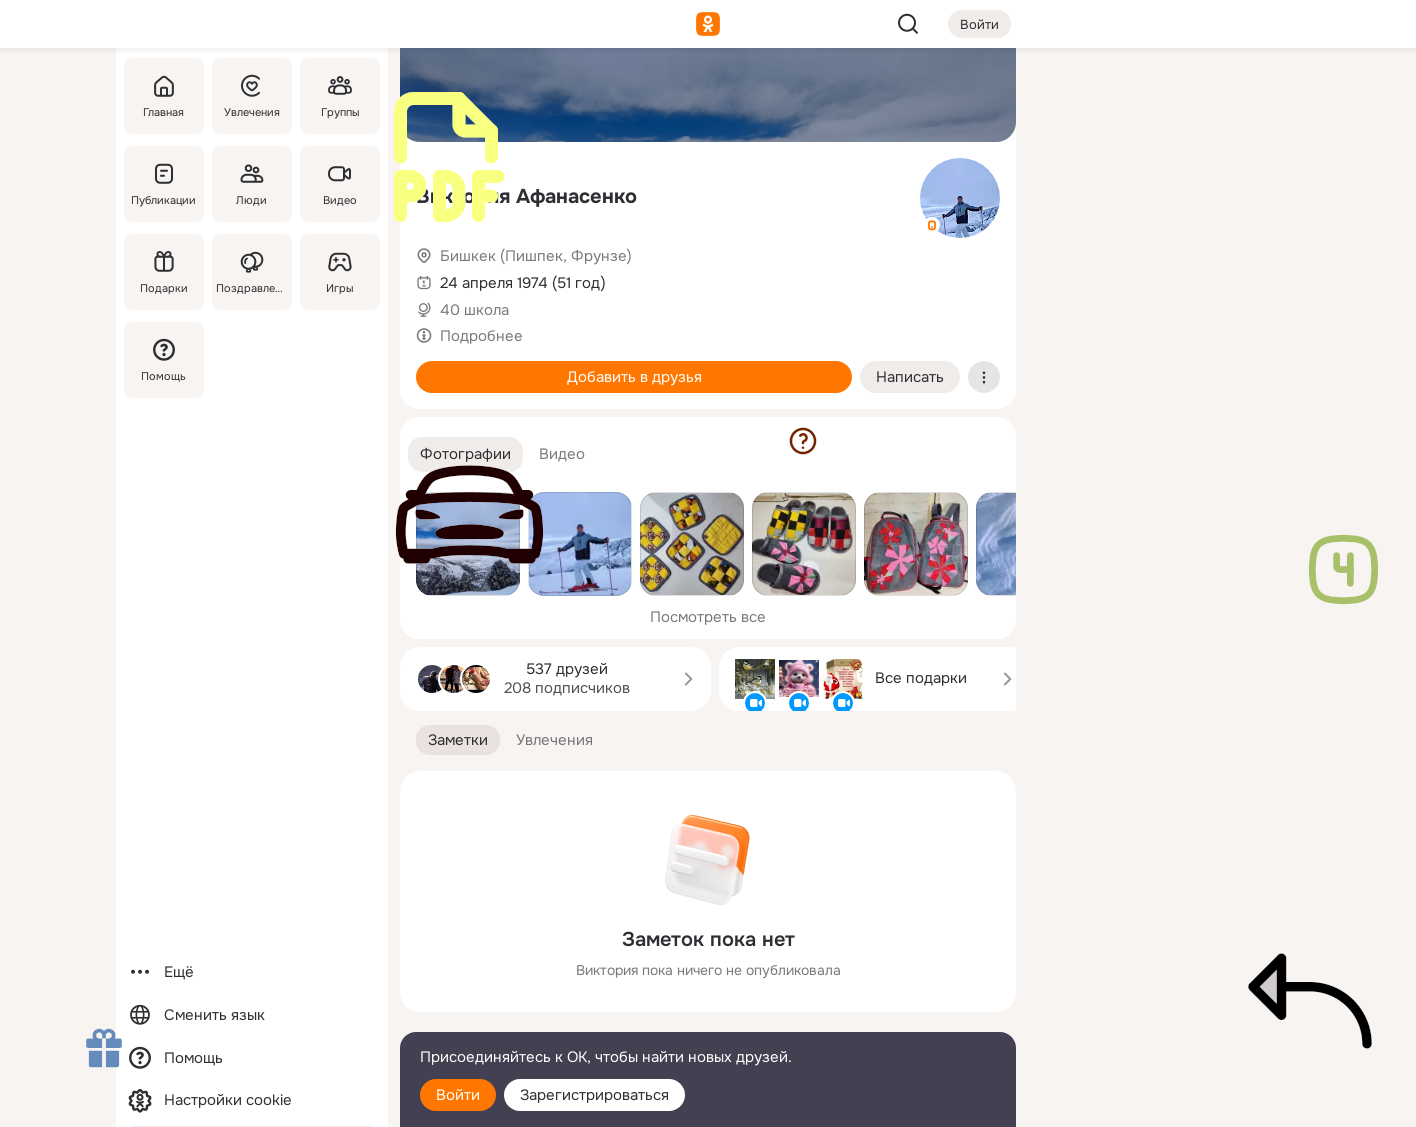 Image resolution: width=1416 pixels, height=1127 pixels. What do you see at coordinates (469, 514) in the screenshot?
I see `select sports car or performance vehicle option` at bounding box center [469, 514].